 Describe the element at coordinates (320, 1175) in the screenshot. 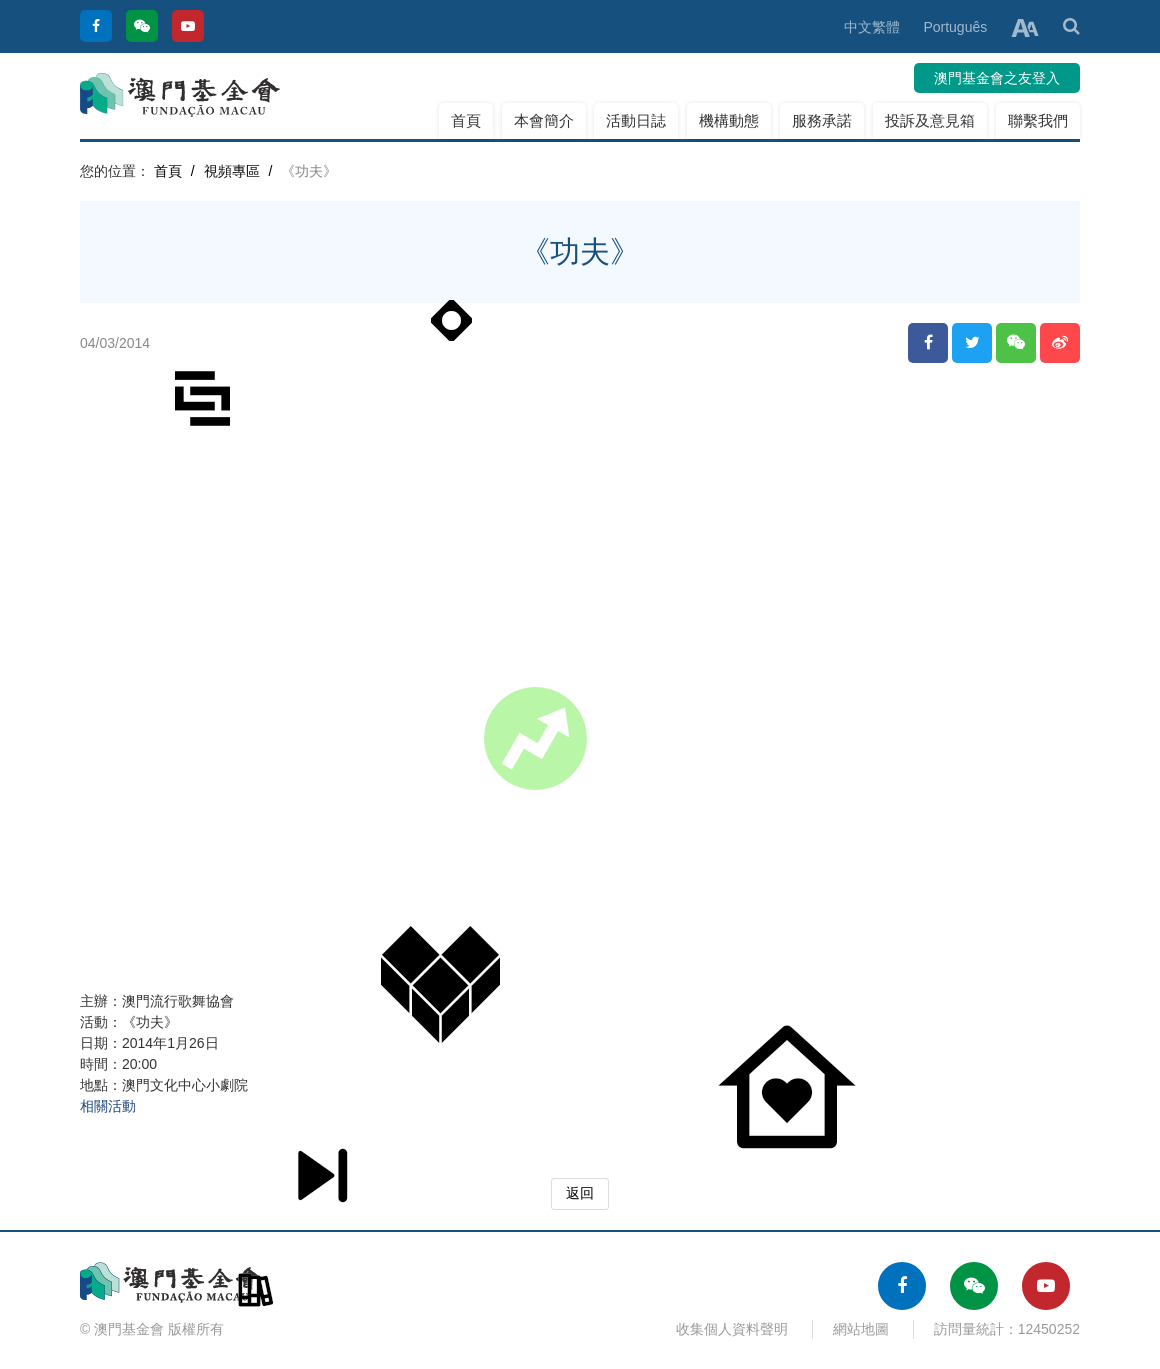

I see `skip to the next track` at that location.